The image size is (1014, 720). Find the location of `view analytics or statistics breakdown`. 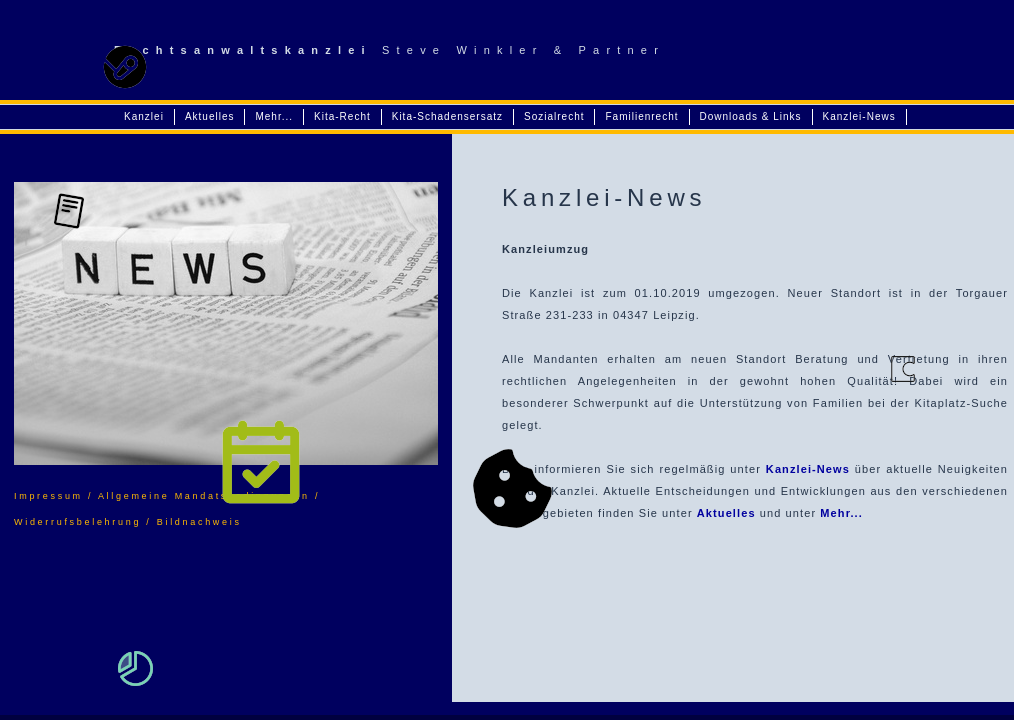

view analytics or statistics breakdown is located at coordinates (135, 668).